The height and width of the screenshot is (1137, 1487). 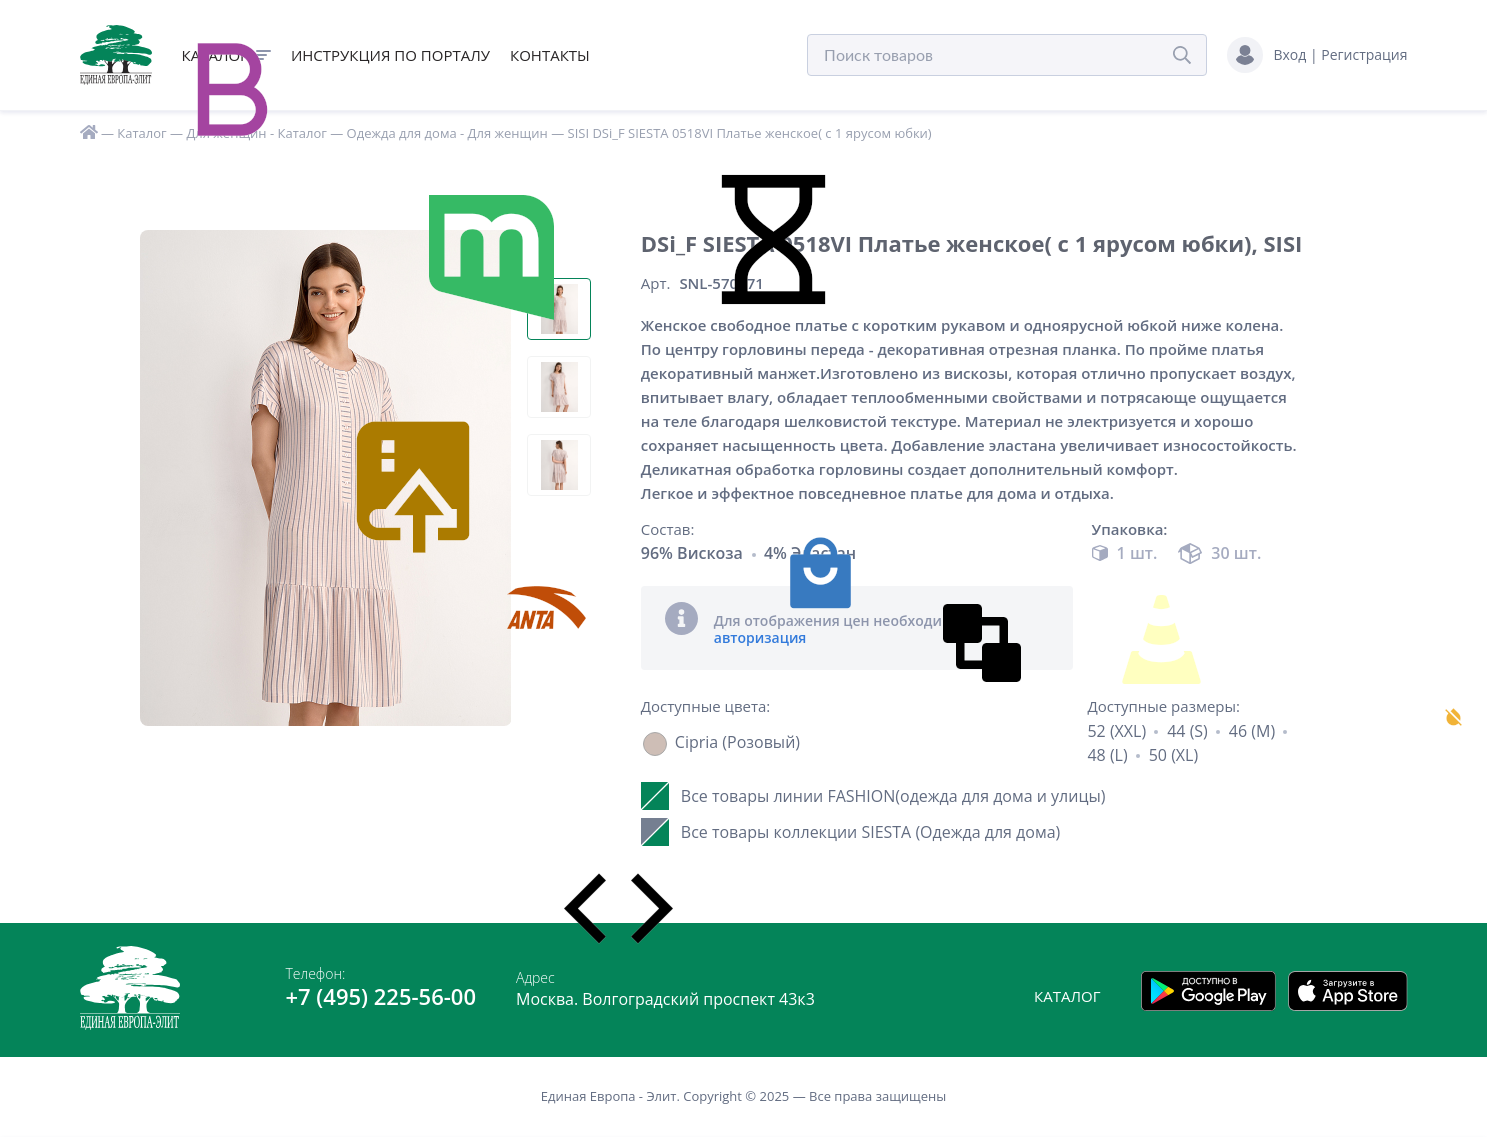 What do you see at coordinates (820, 574) in the screenshot?
I see `view your shopping bag` at bounding box center [820, 574].